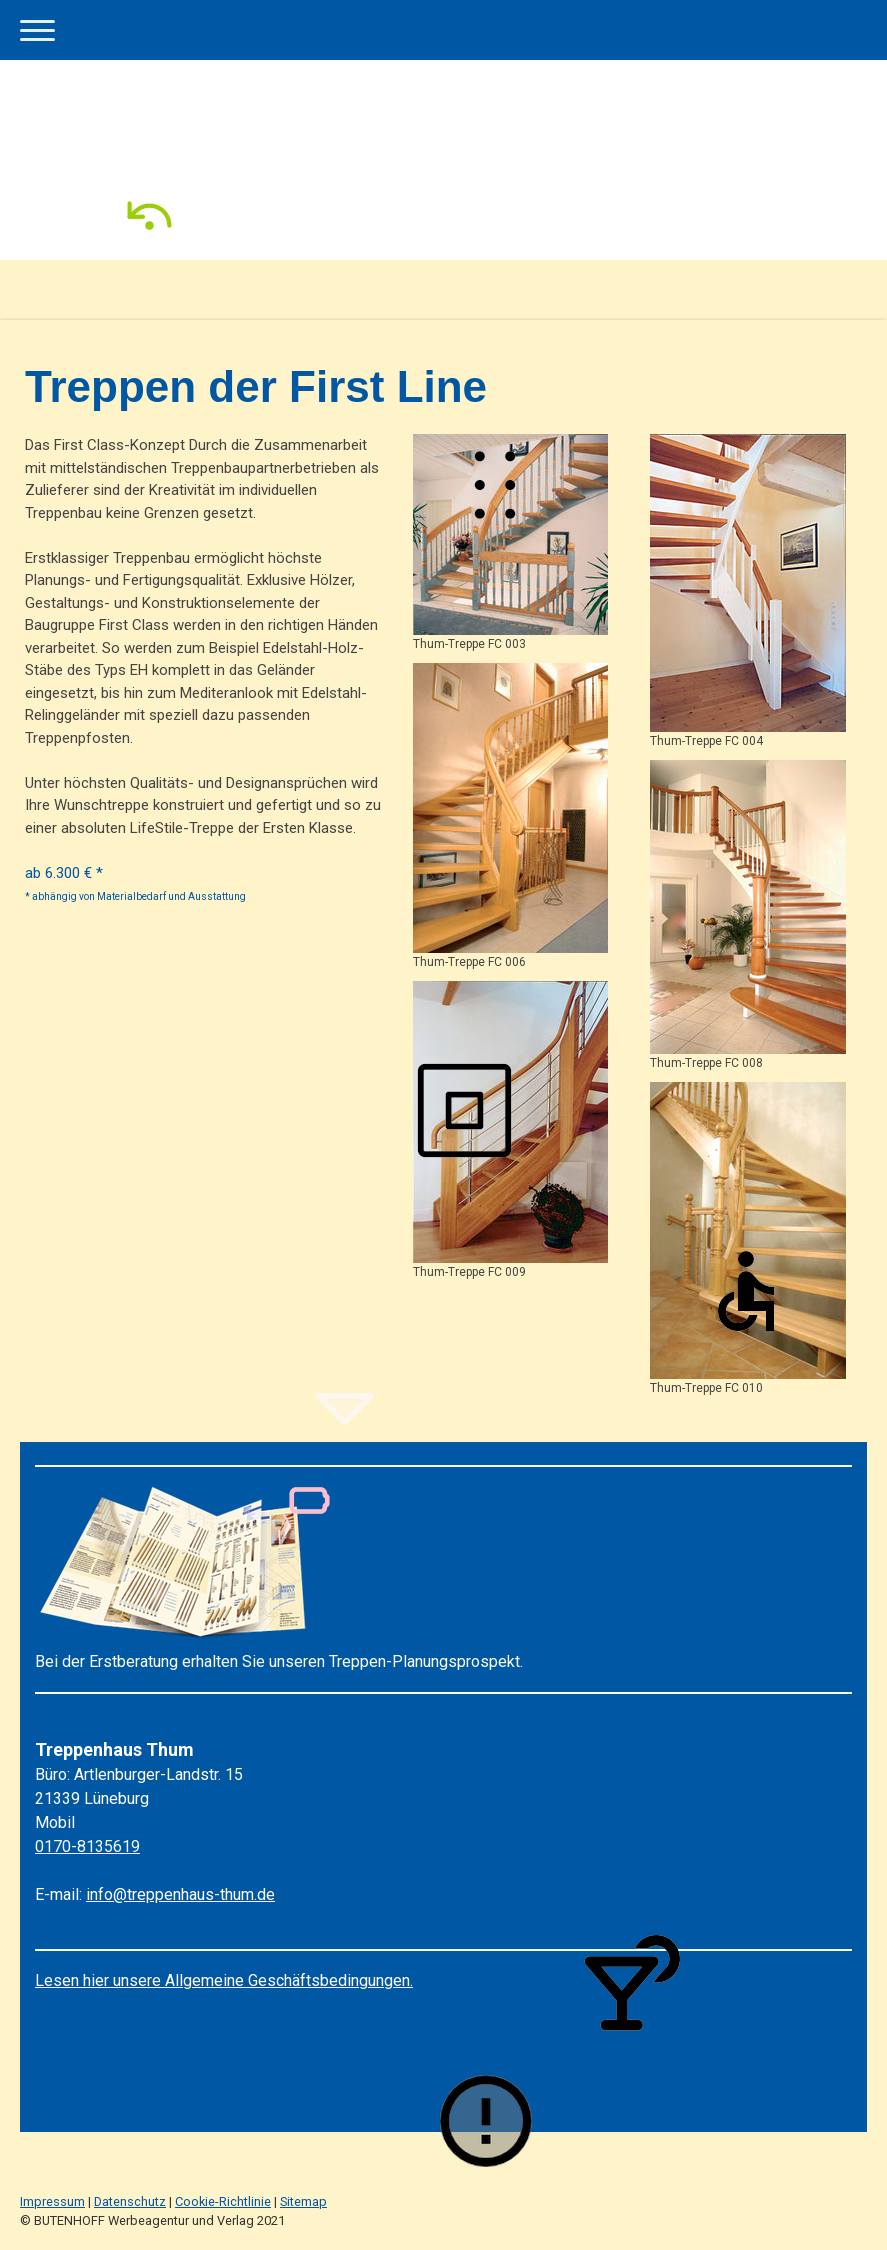  What do you see at coordinates (627, 1988) in the screenshot?
I see `browse cocktail recipes or drink menu` at bounding box center [627, 1988].